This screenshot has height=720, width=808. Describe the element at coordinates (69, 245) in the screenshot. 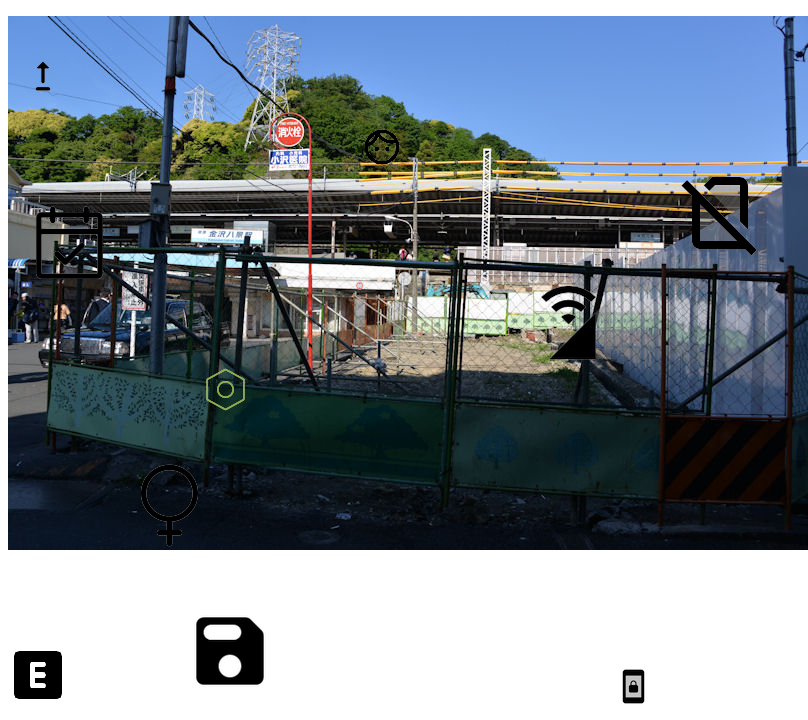

I see `confirm or complete a scheduled event` at that location.